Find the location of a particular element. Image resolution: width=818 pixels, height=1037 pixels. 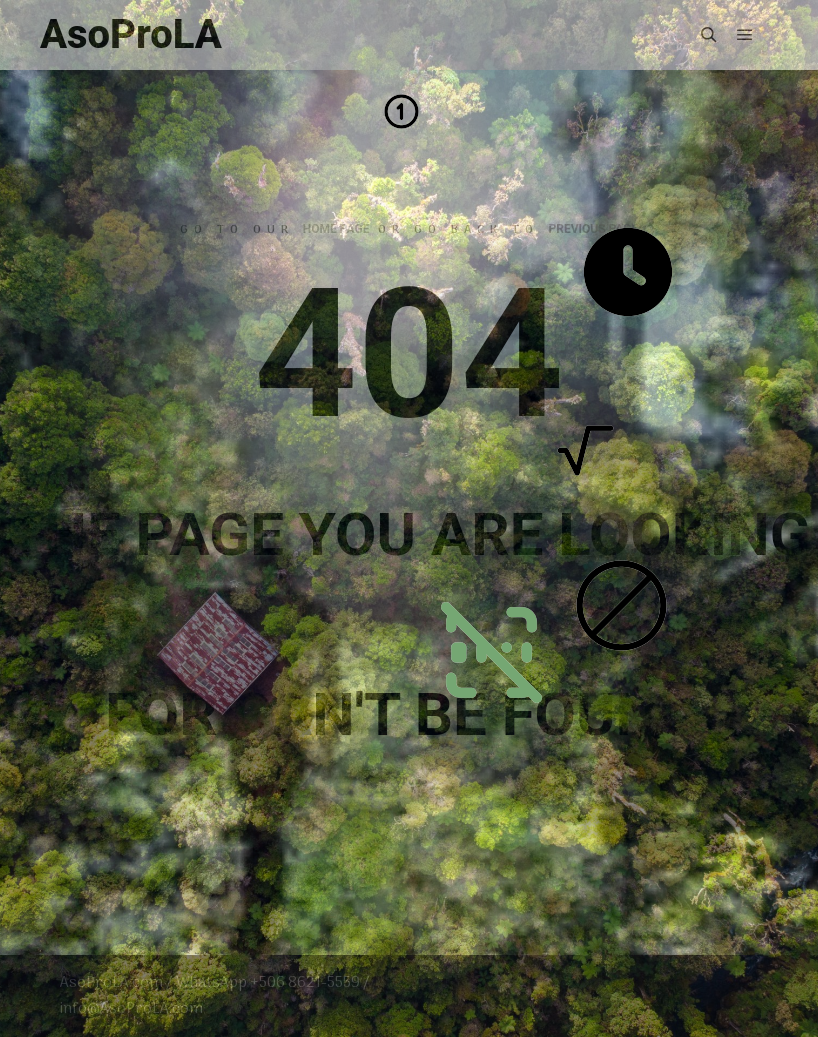

access square root or radical function in calculator is located at coordinates (585, 450).